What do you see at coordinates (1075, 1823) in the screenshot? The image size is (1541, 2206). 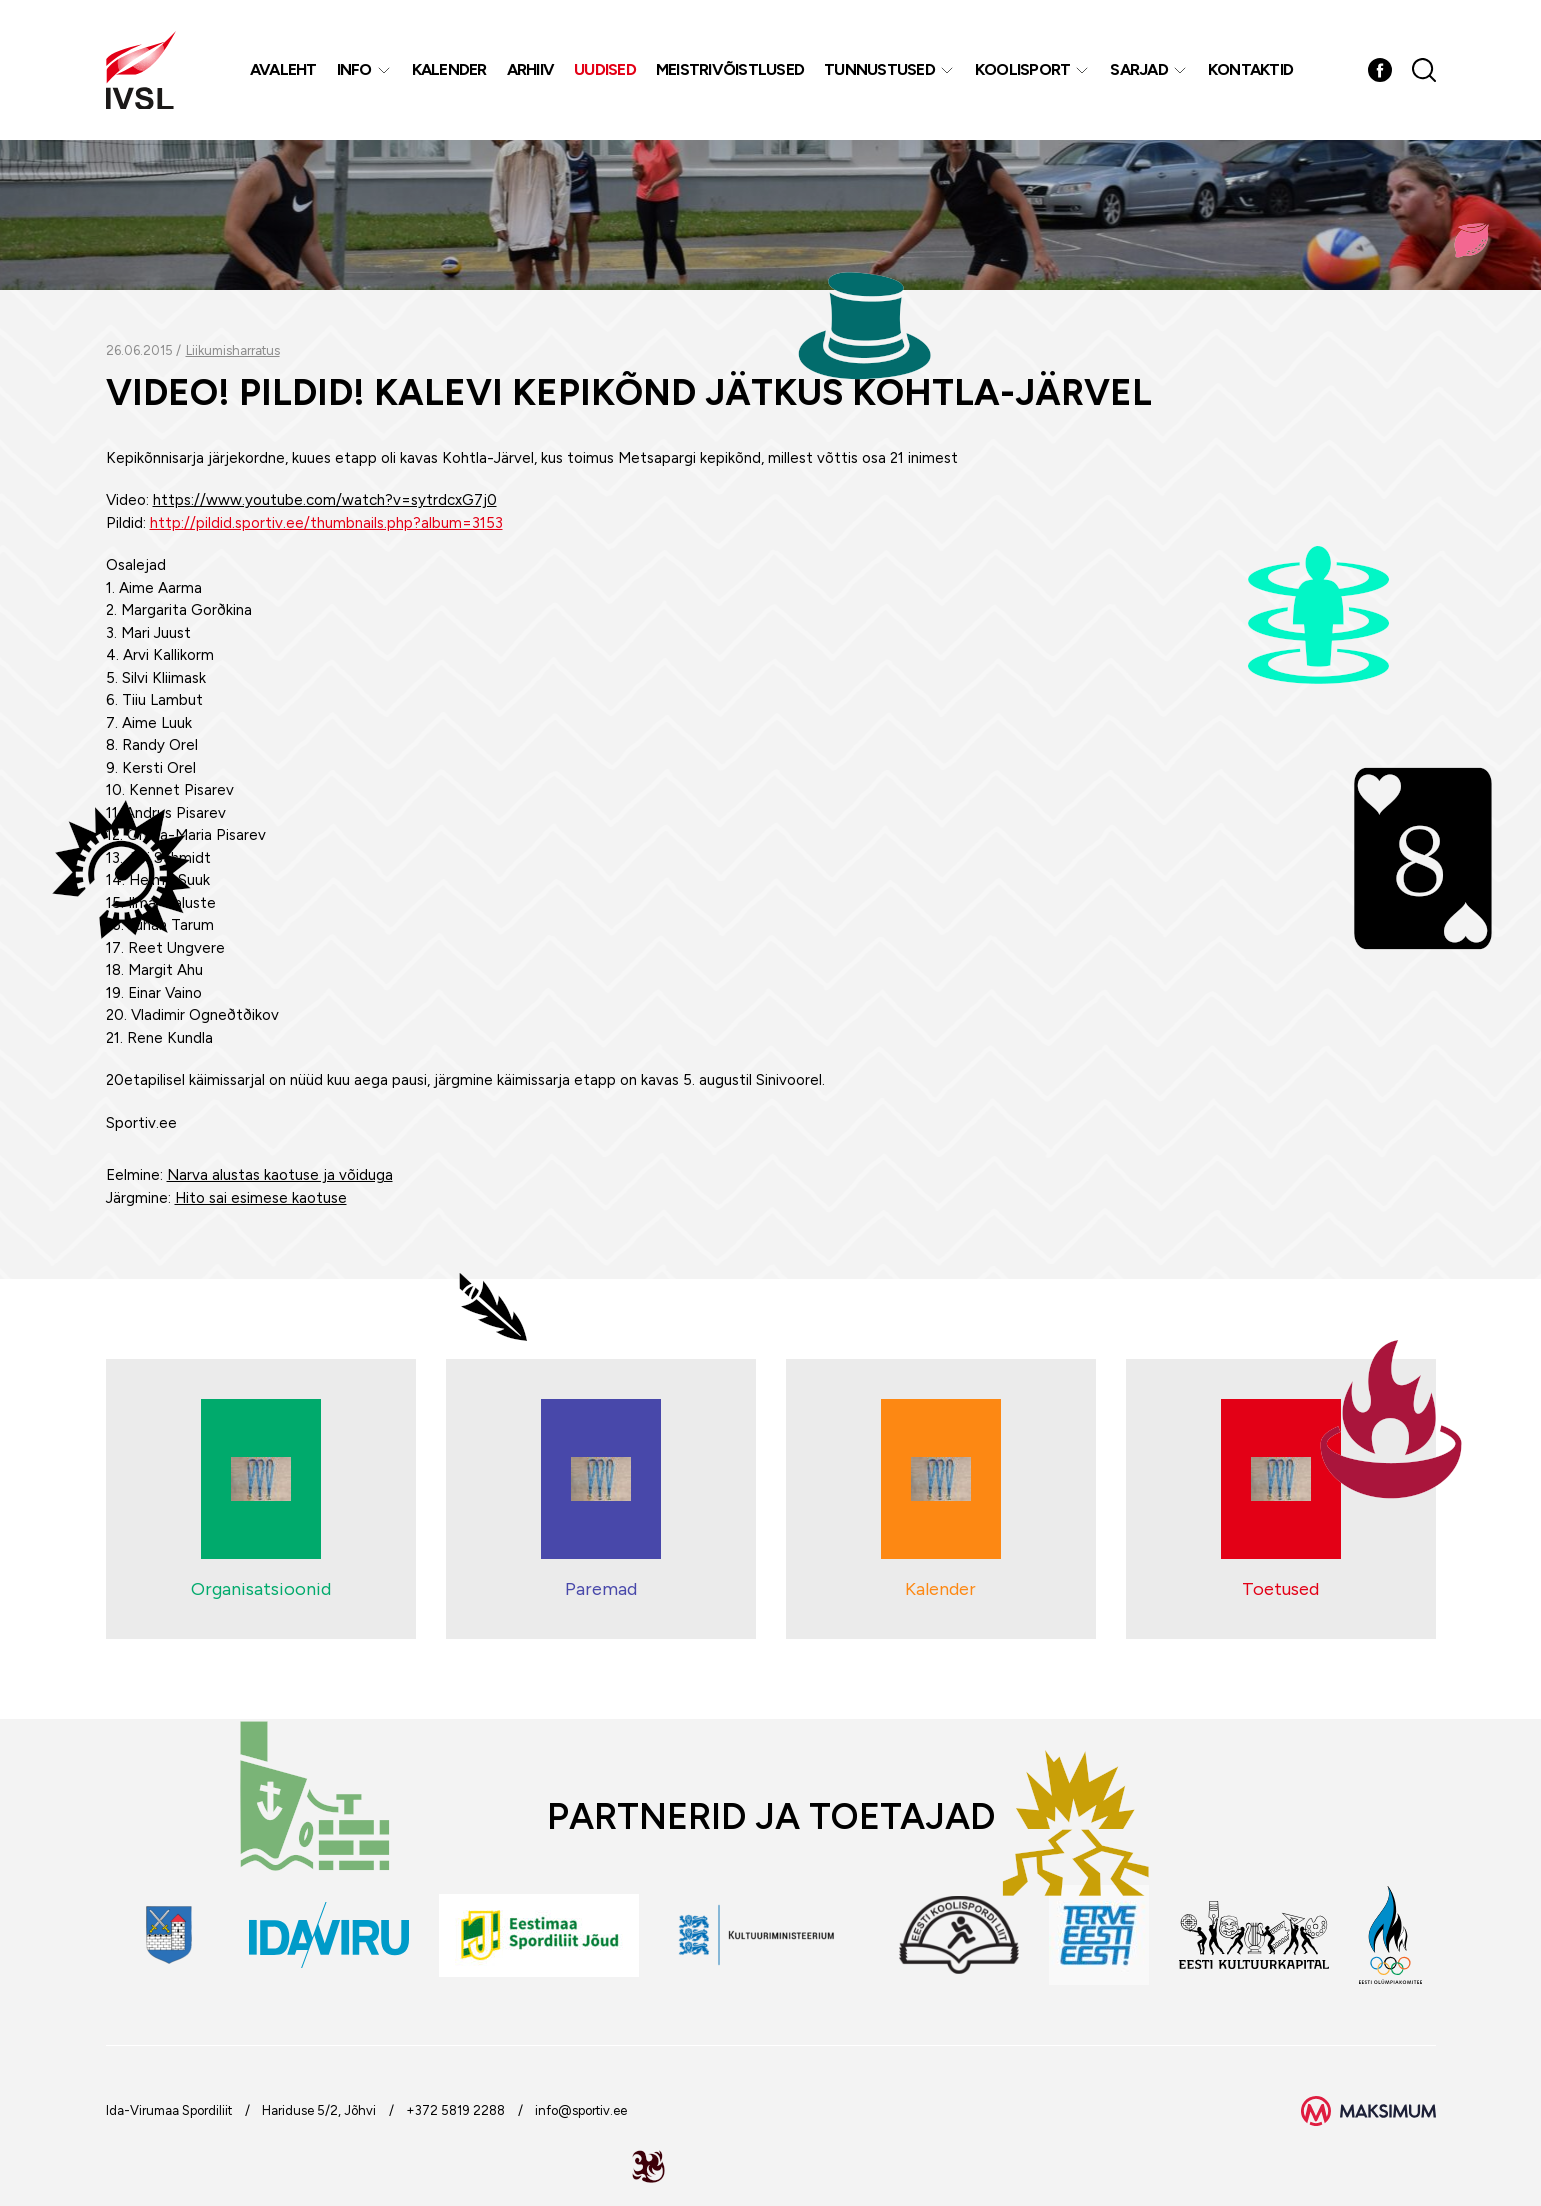 I see `indicates seismic activity or earthquake event` at bounding box center [1075, 1823].